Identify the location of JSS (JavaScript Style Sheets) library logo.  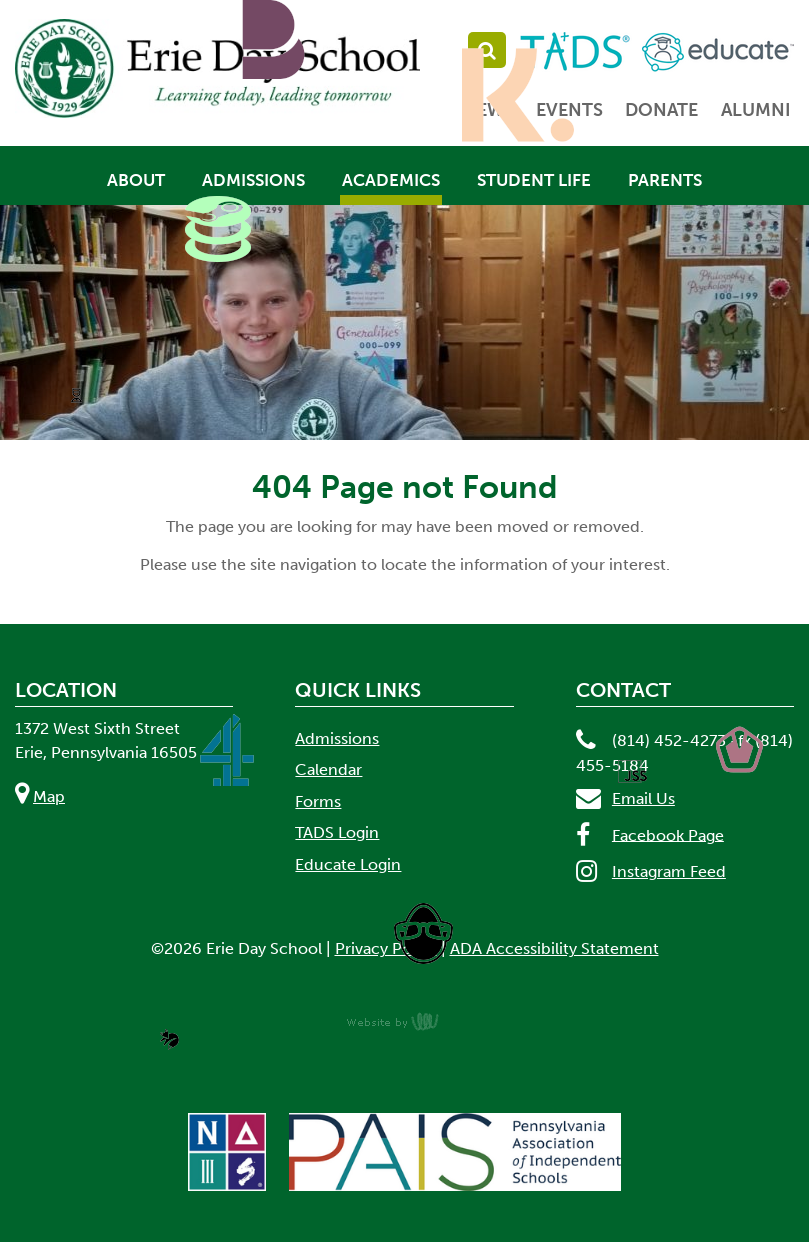
(632, 771).